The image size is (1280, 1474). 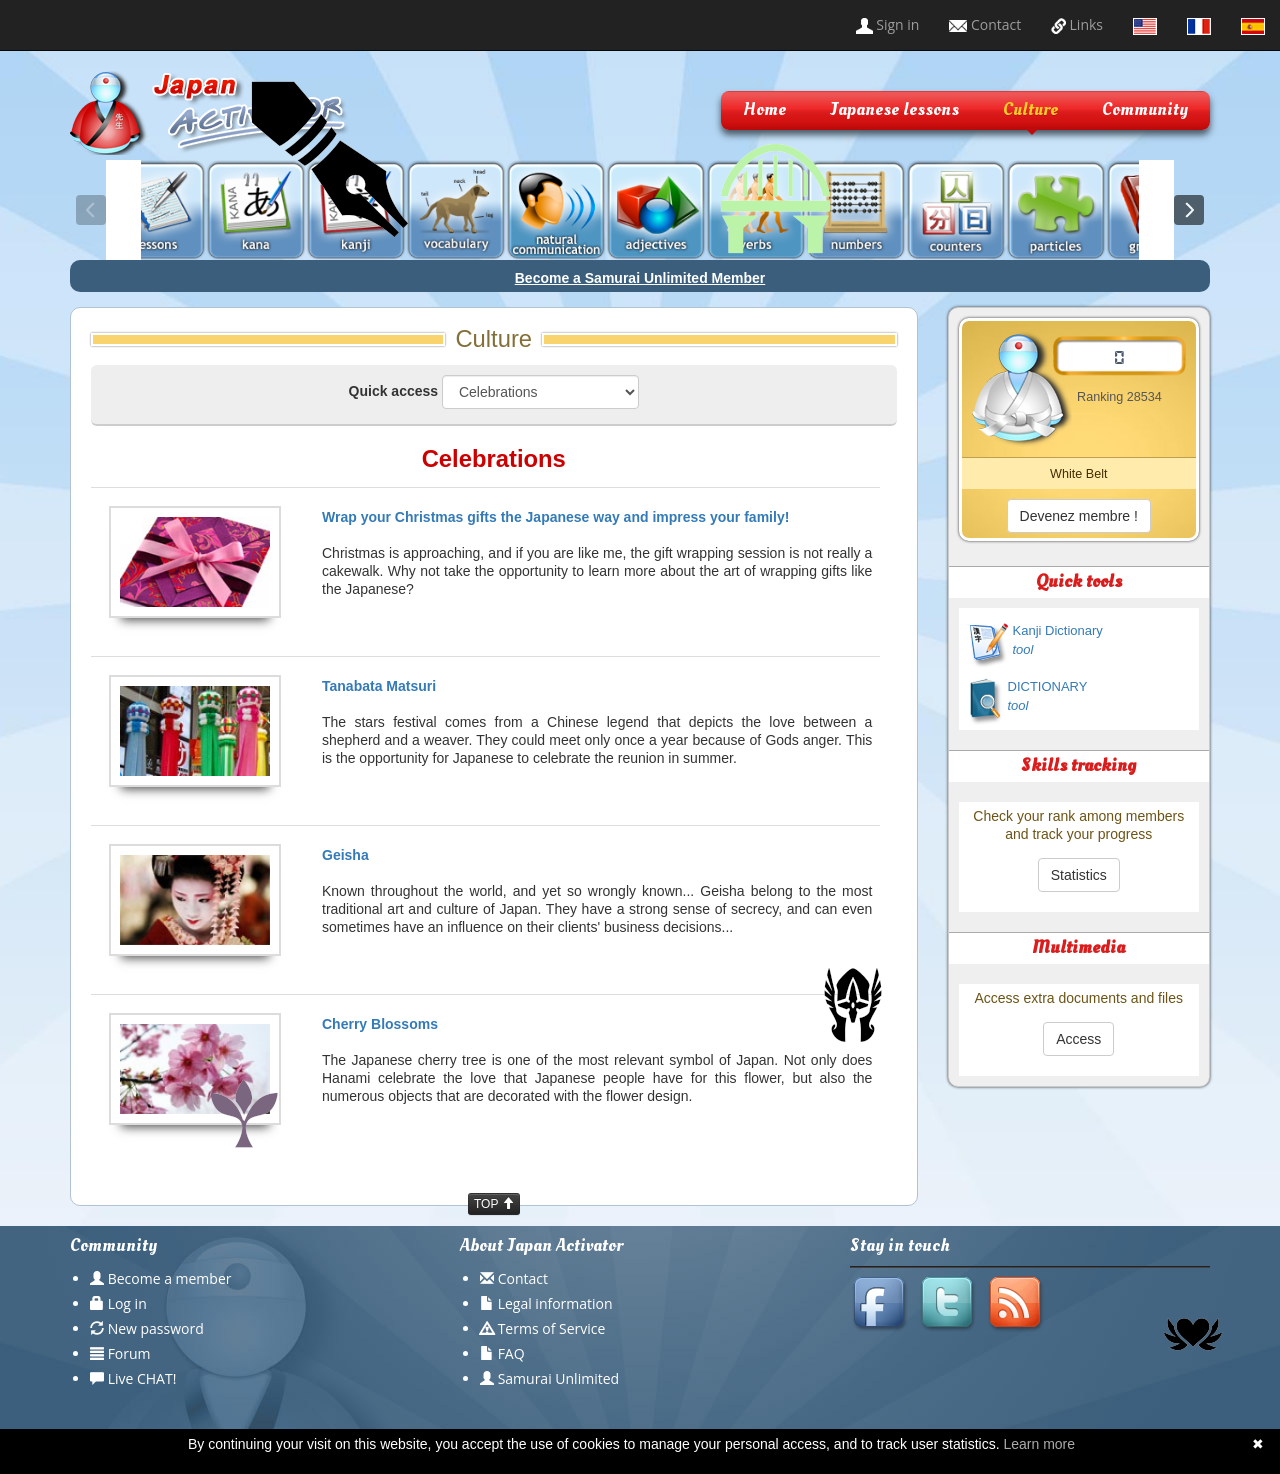 I want to click on navigate to bridges or infrastructure on a map, so click(x=775, y=198).